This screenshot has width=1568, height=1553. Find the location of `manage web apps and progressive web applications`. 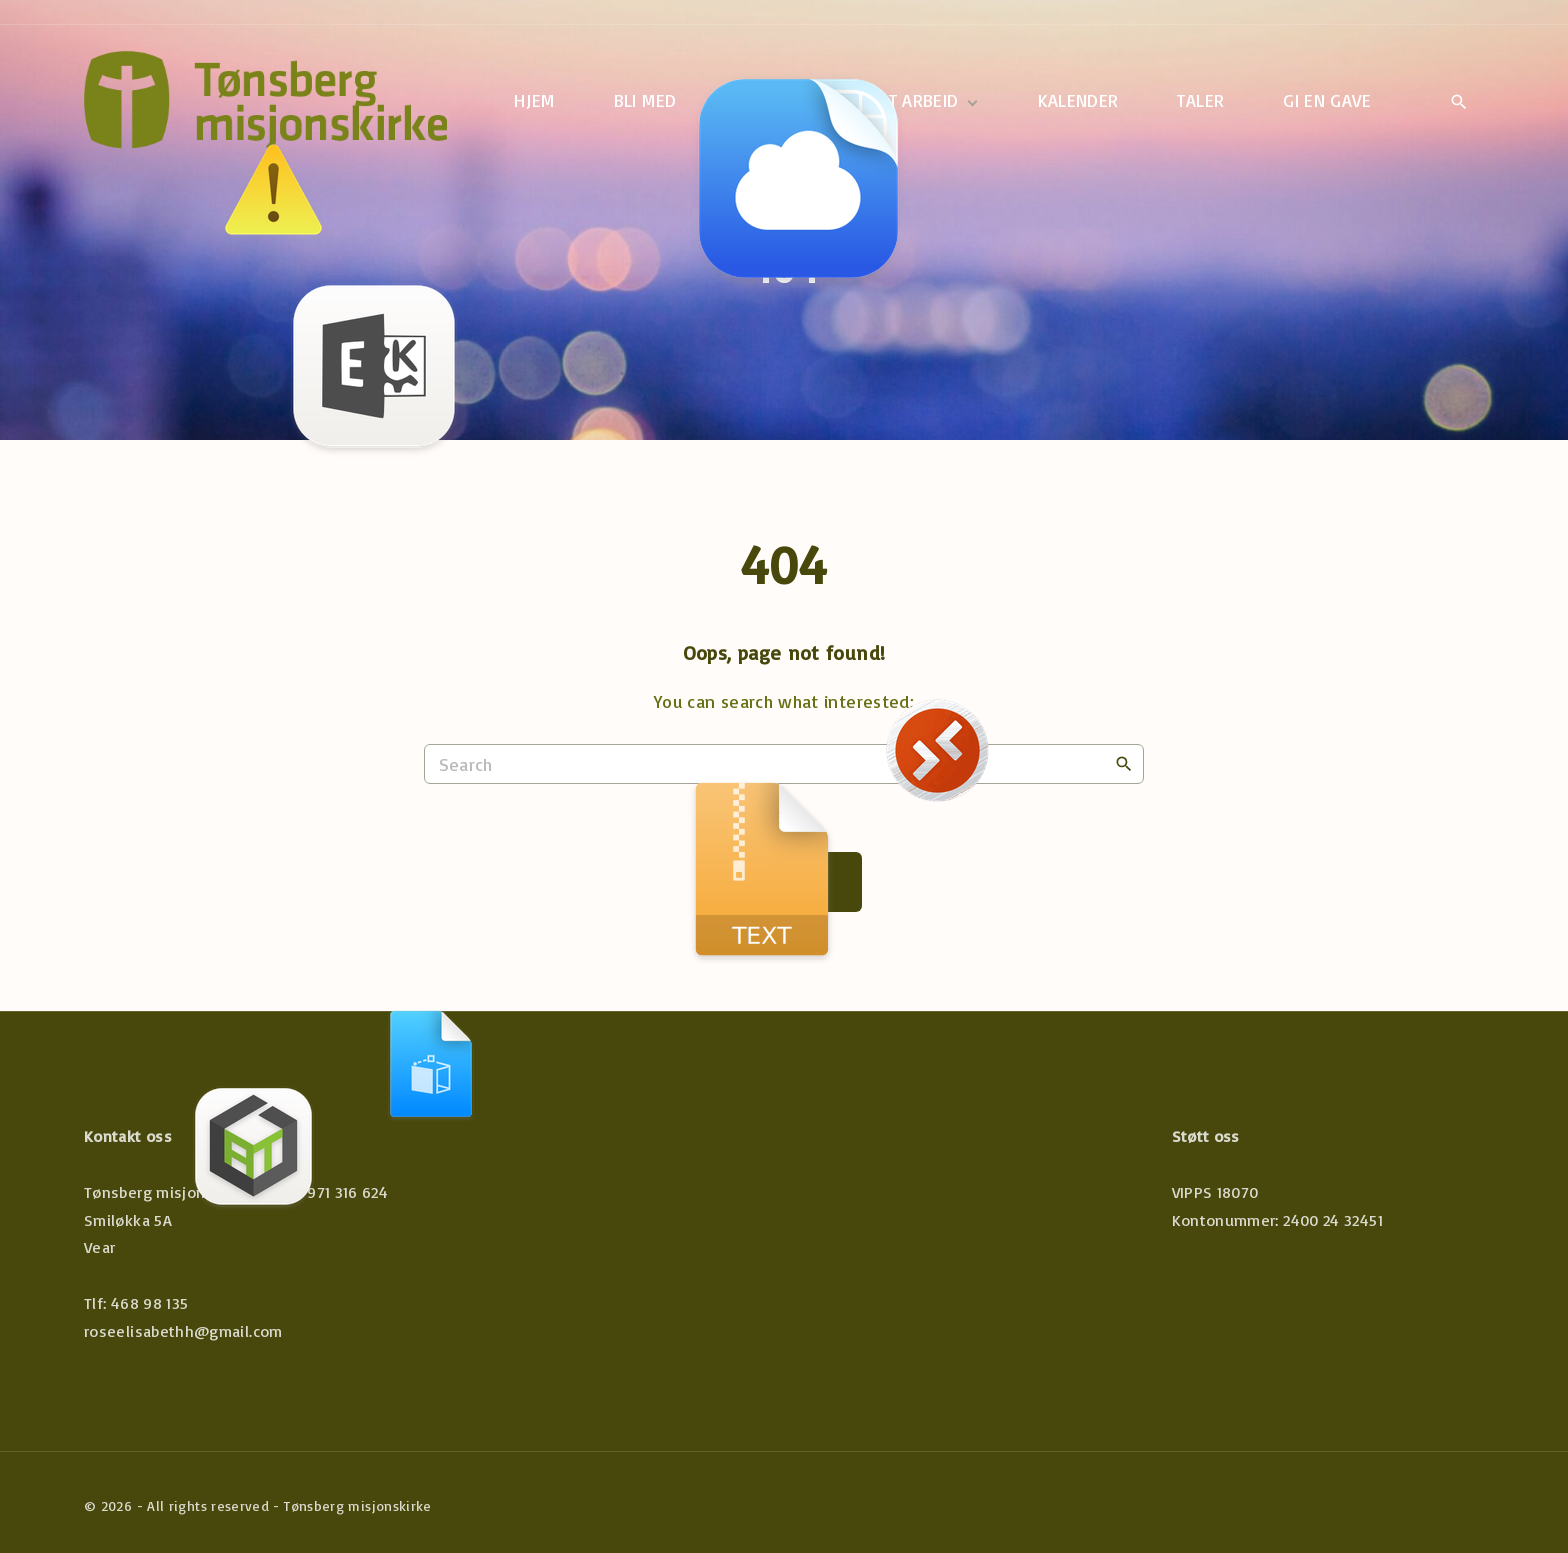

manage web apps and progressive web applications is located at coordinates (798, 178).